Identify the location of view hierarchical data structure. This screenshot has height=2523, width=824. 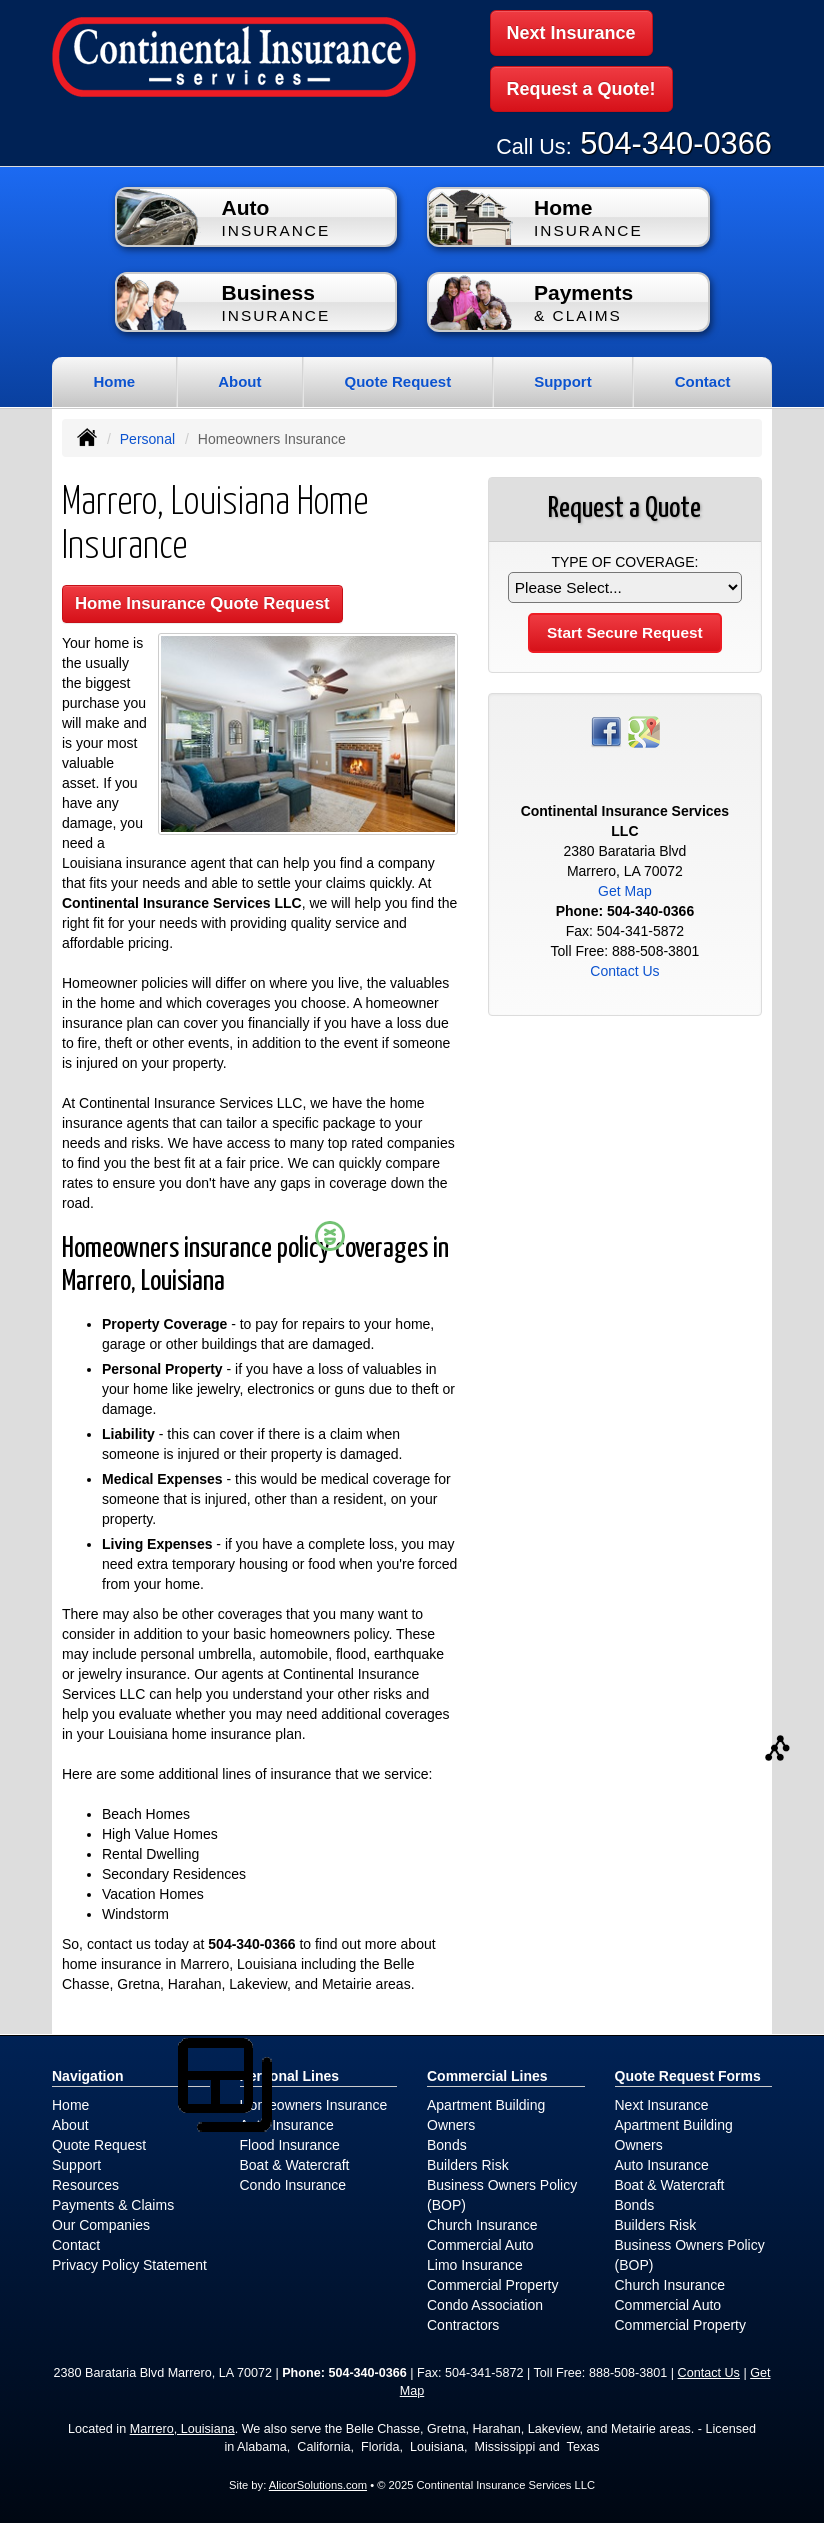
(778, 1748).